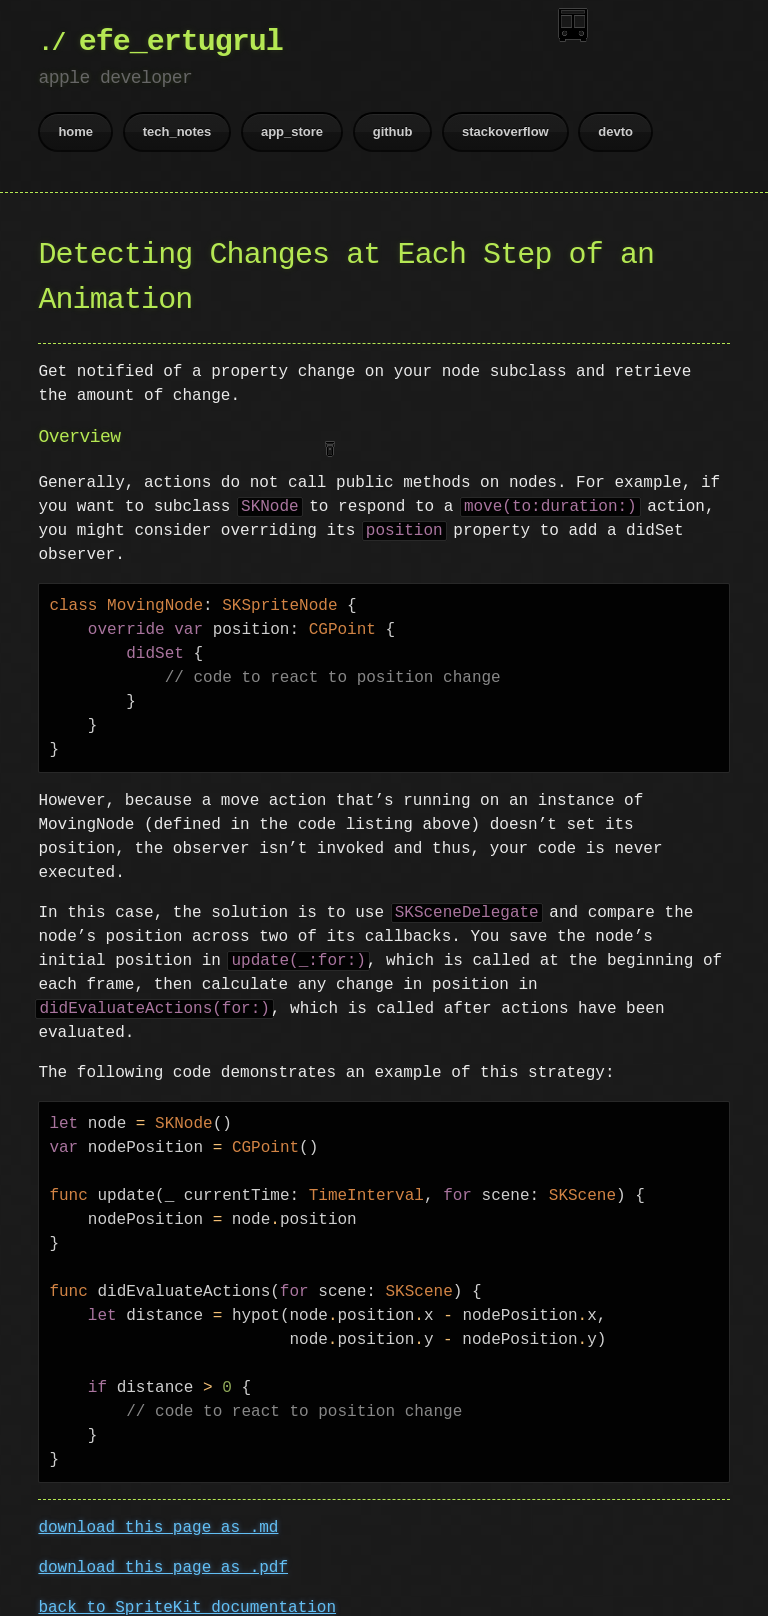  I want to click on view public transit options, so click(573, 25).